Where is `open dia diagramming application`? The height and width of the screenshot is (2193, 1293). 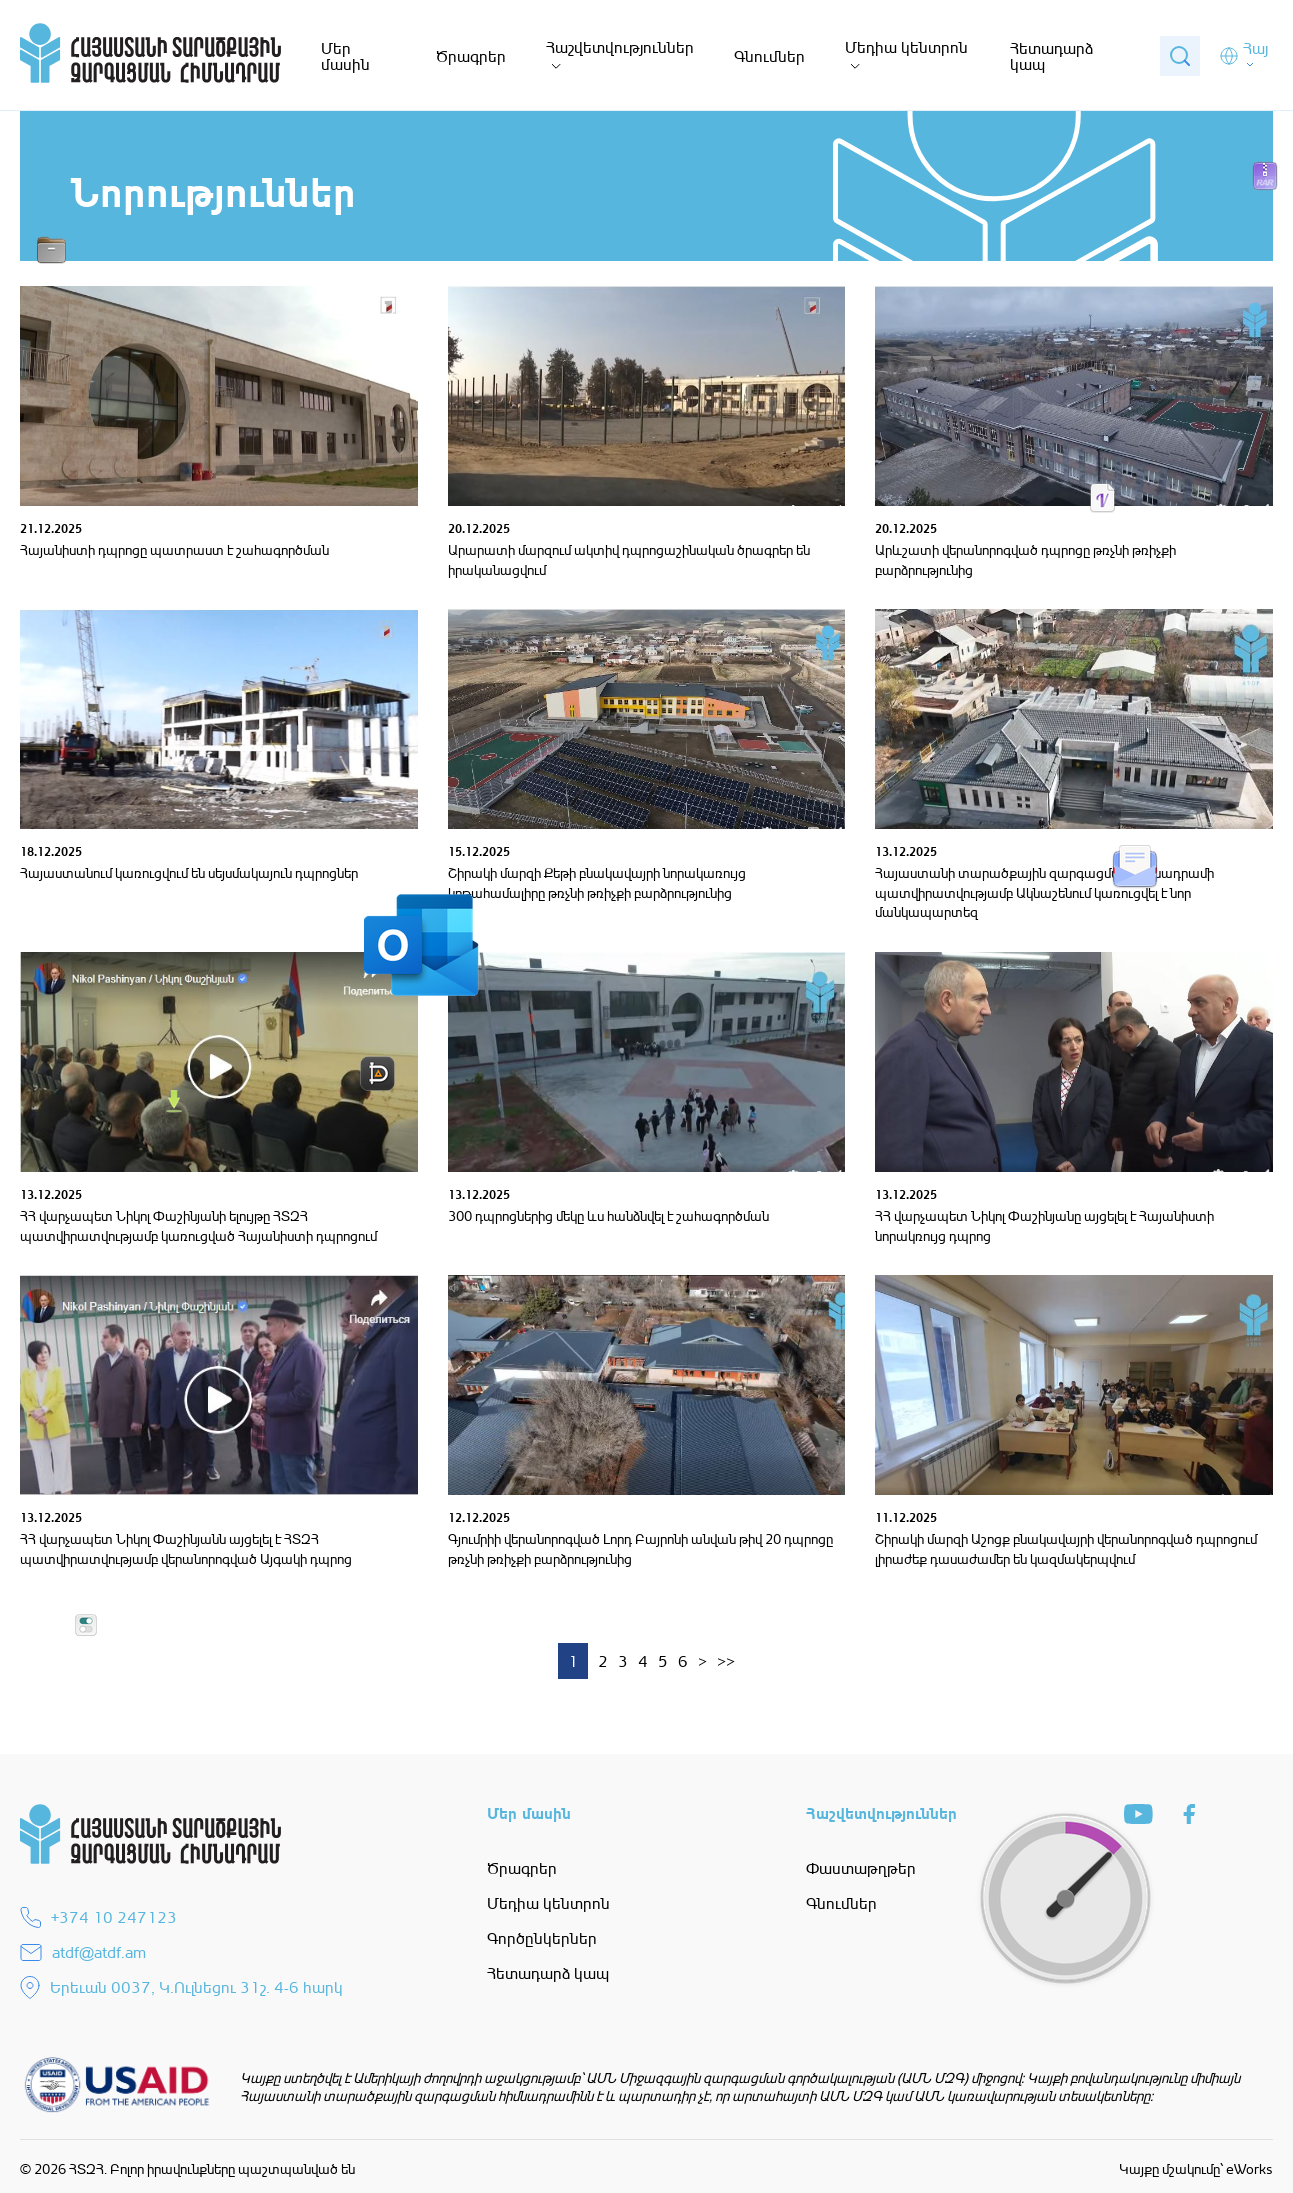
open dia diagramming application is located at coordinates (377, 1073).